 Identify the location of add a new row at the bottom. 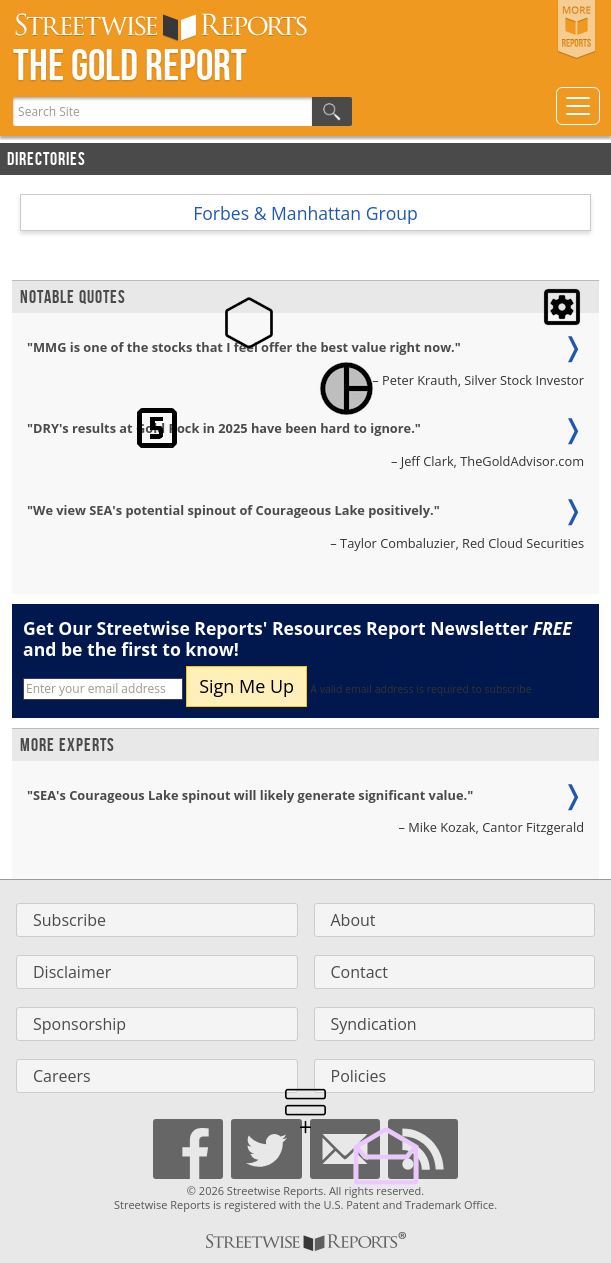
(305, 1107).